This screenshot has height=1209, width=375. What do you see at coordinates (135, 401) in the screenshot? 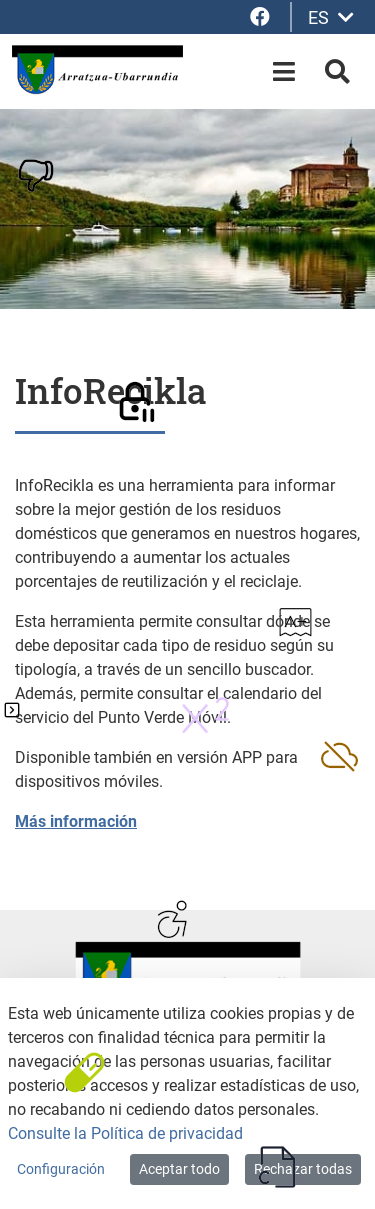
I see `pause secure session or locked process` at bounding box center [135, 401].